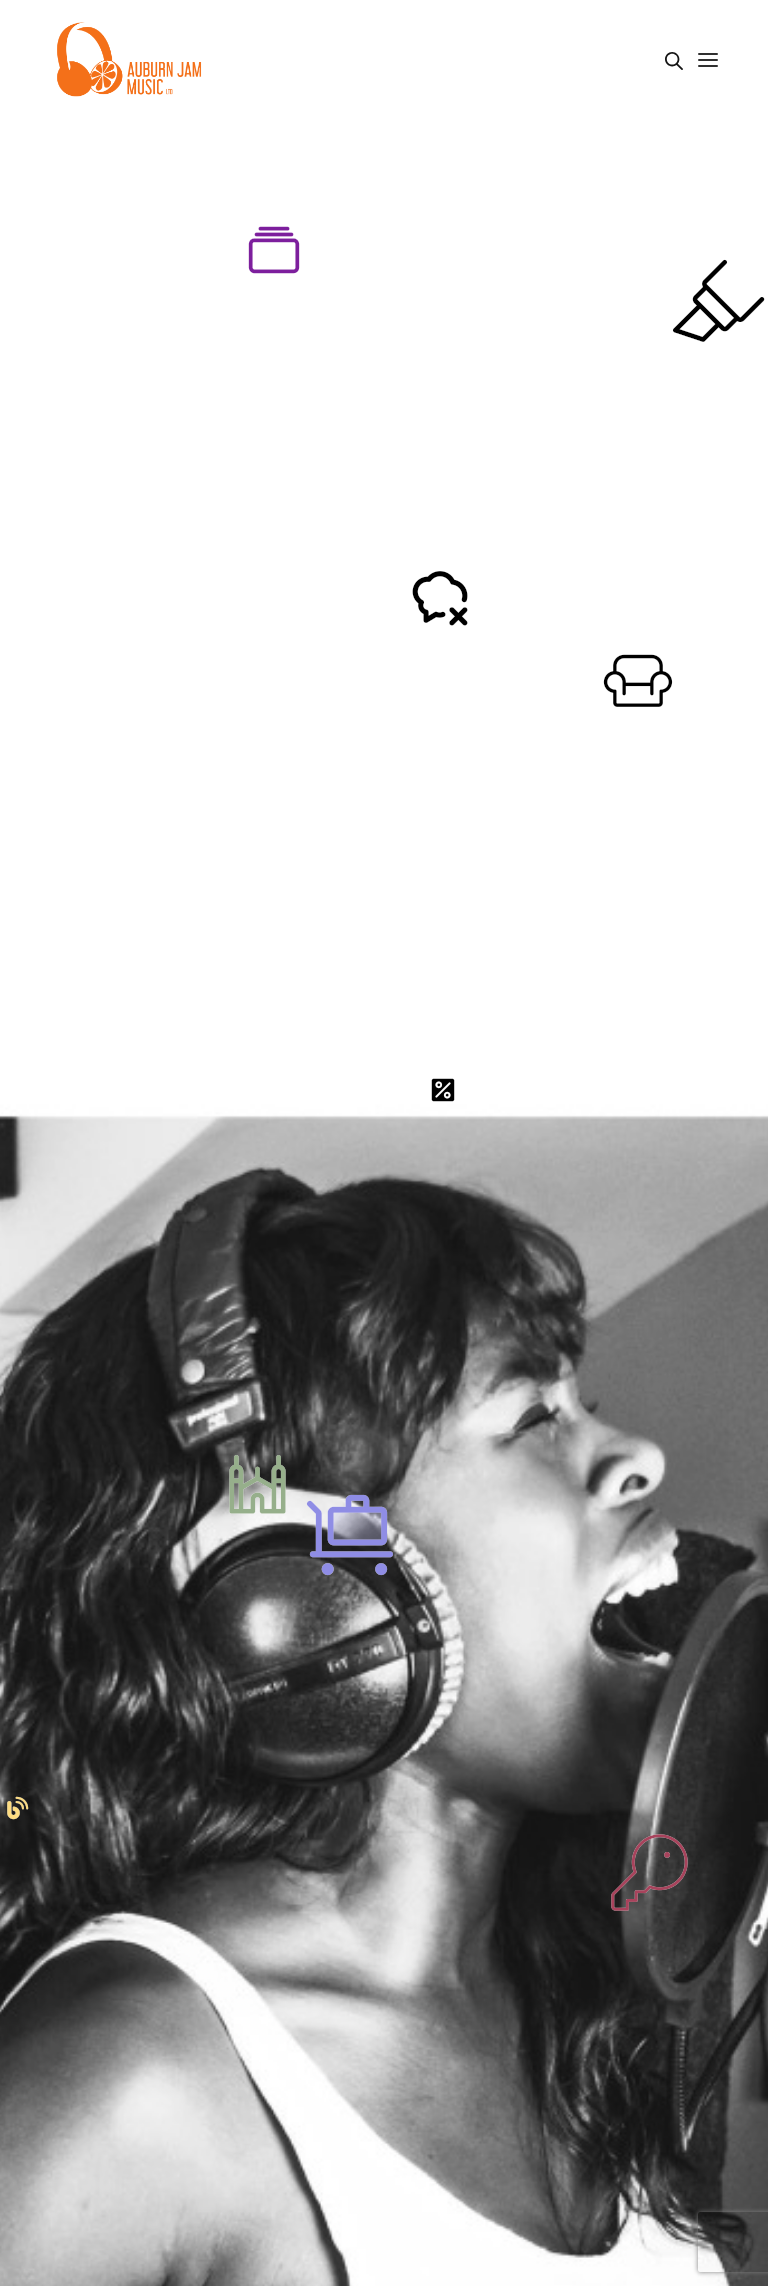  Describe the element at coordinates (439, 597) in the screenshot. I see `delete a message or conversation` at that location.